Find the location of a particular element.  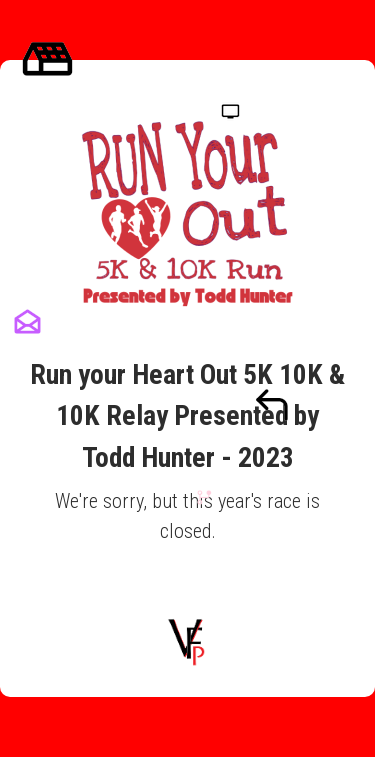

go back to the previous screen is located at coordinates (272, 405).